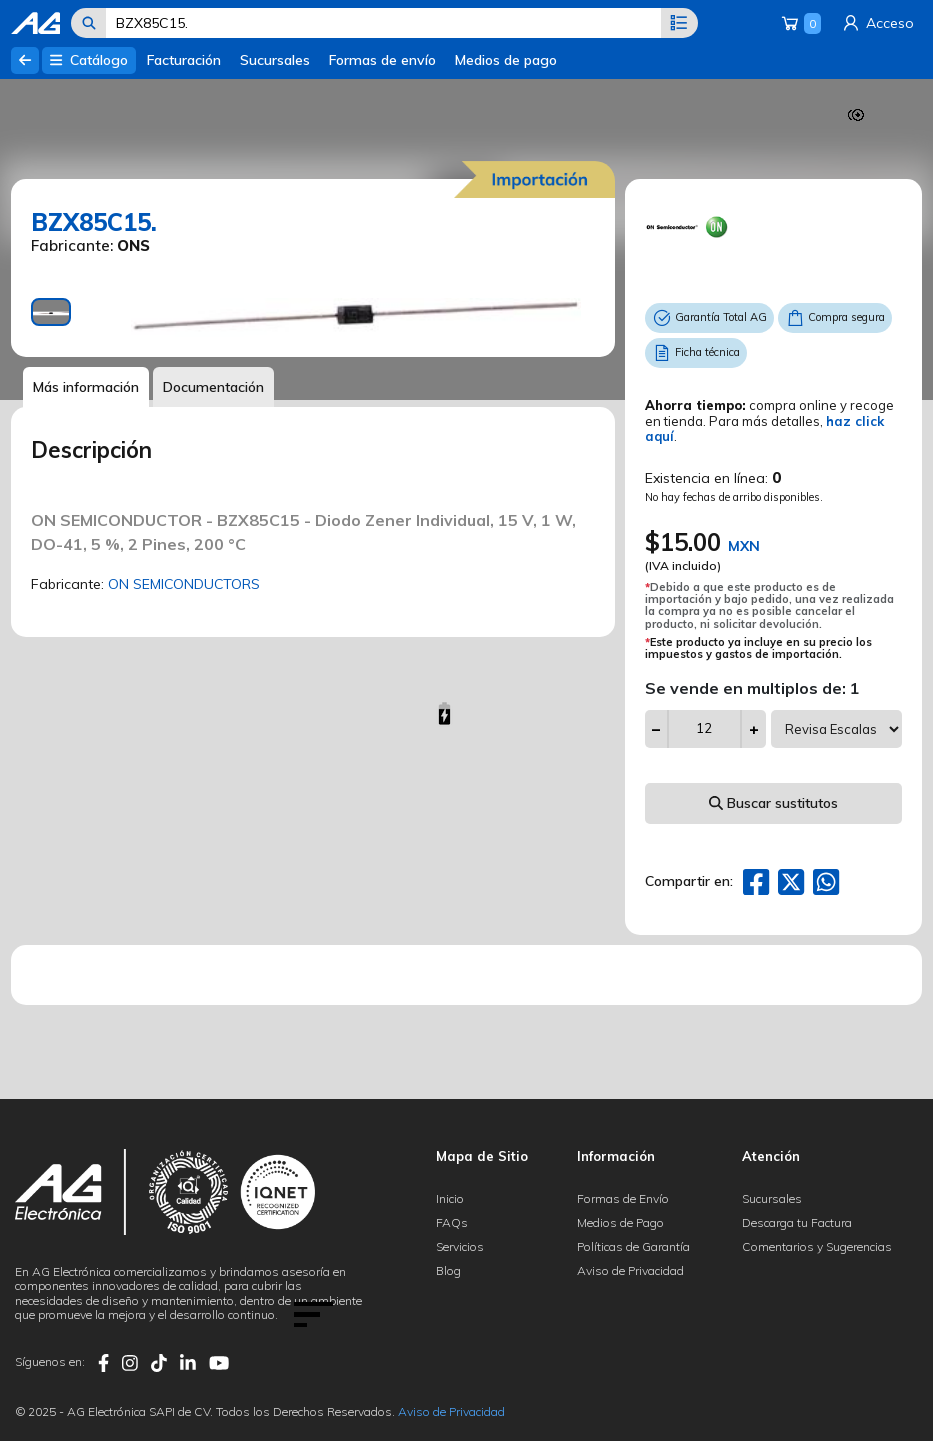 Image resolution: width=933 pixels, height=1441 pixels. Describe the element at coordinates (444, 713) in the screenshot. I see `battery charging at 90%` at that location.